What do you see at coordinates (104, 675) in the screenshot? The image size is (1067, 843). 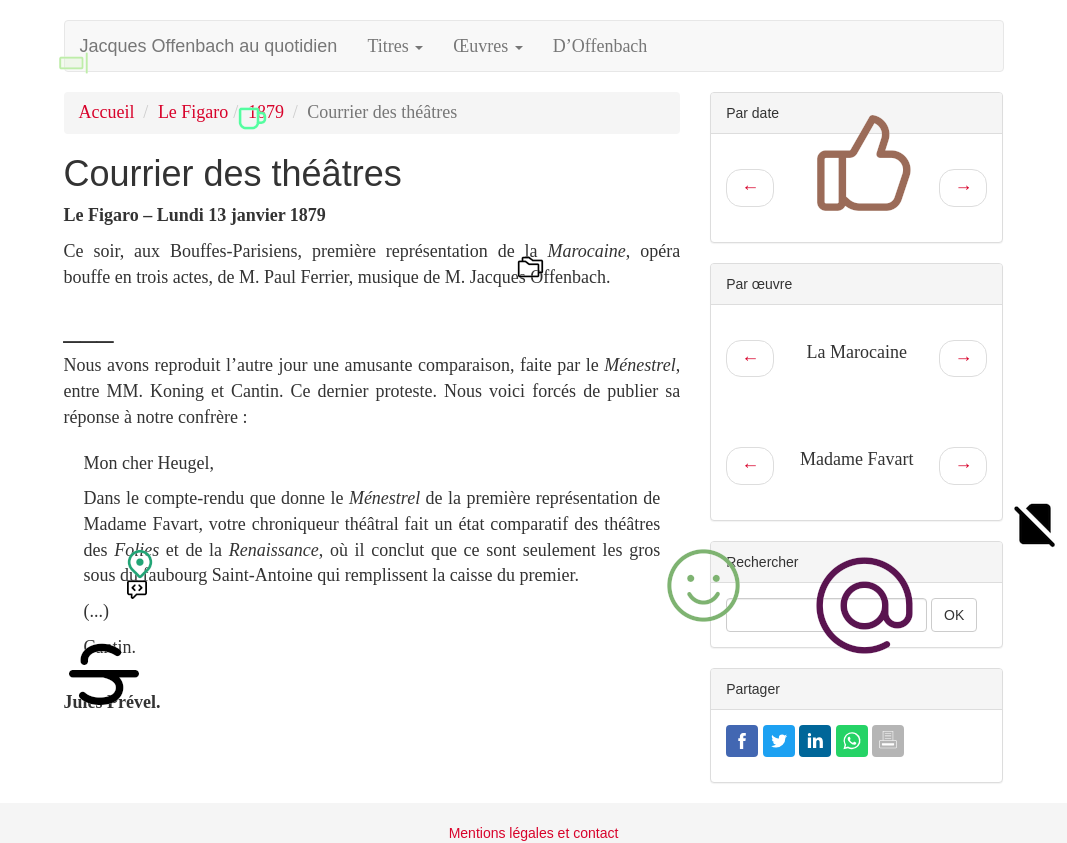 I see `apply strikethrough formatting to selected text` at bounding box center [104, 675].